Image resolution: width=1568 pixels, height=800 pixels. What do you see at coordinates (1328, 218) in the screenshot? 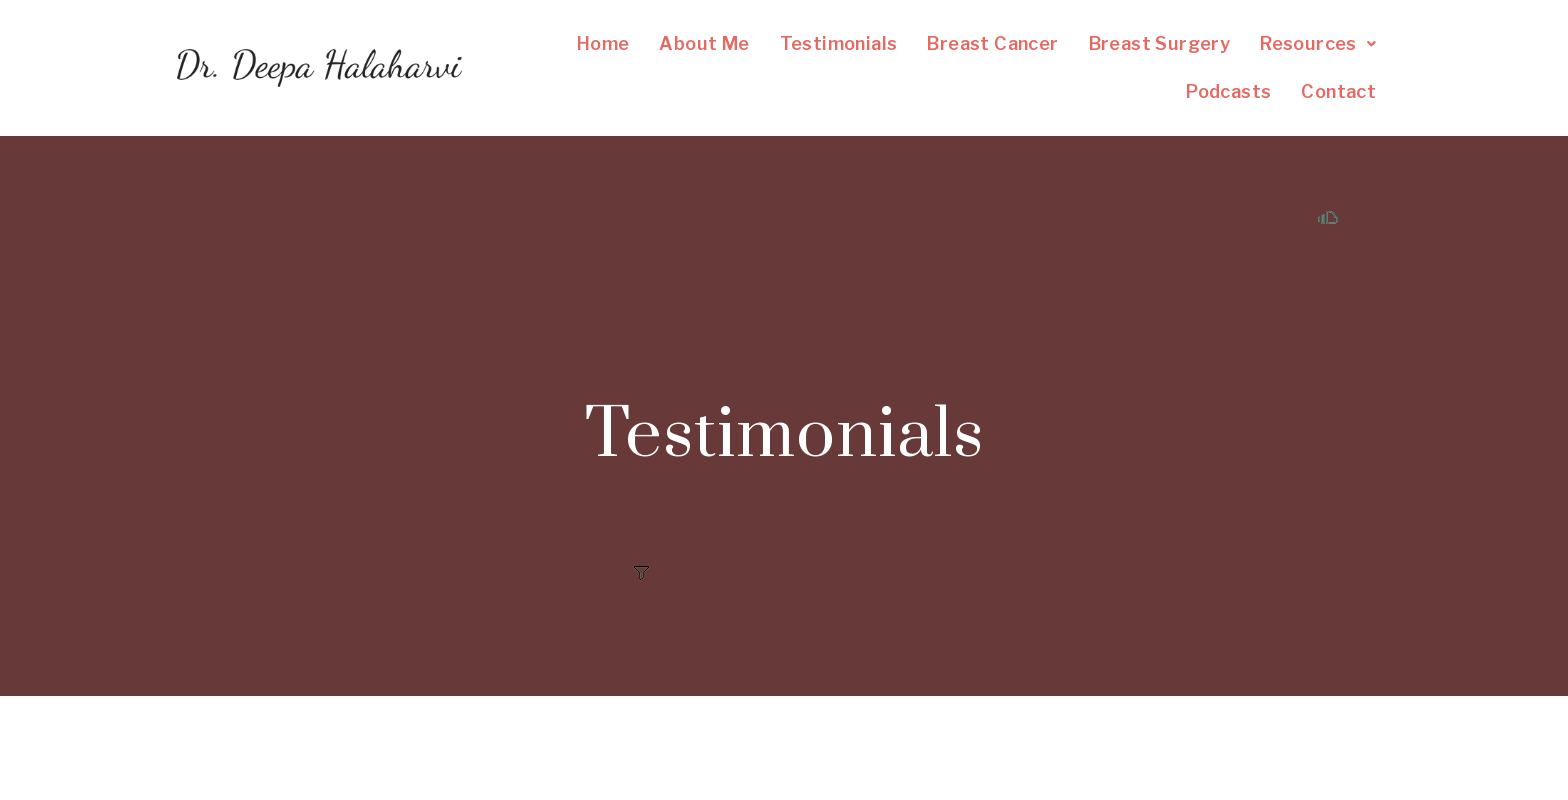
I see `open soundcloud app` at bounding box center [1328, 218].